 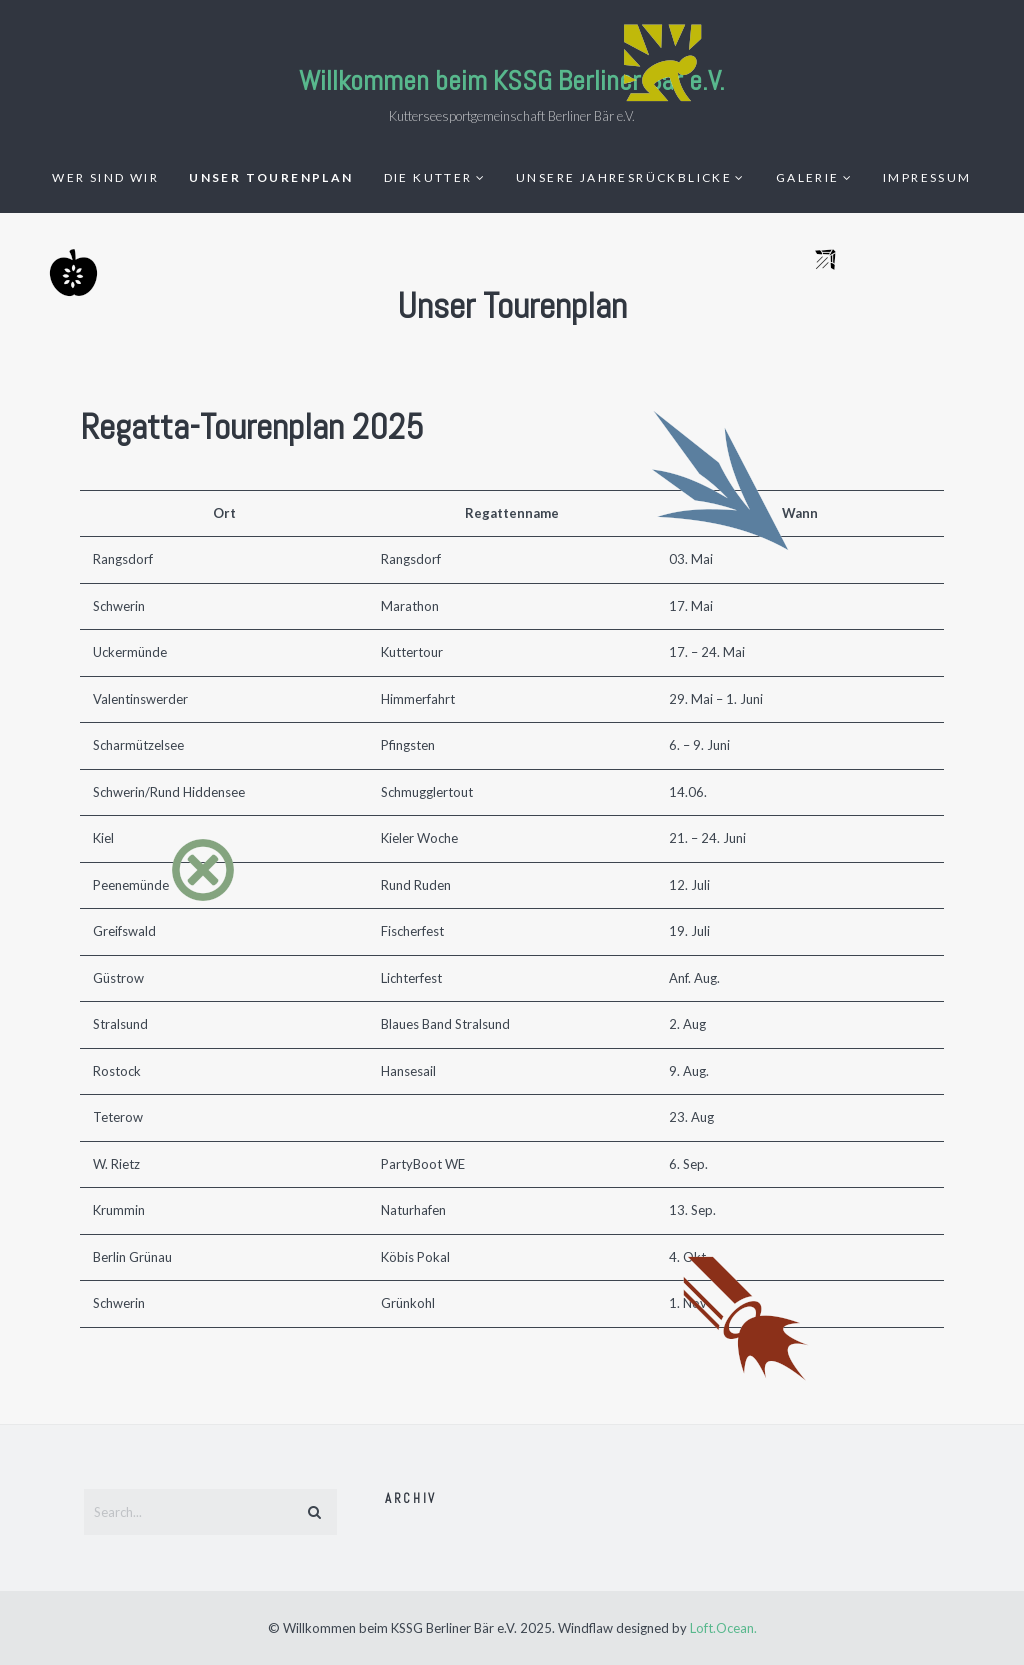 What do you see at coordinates (73, 272) in the screenshot?
I see `view apple seed count or farming resources` at bounding box center [73, 272].